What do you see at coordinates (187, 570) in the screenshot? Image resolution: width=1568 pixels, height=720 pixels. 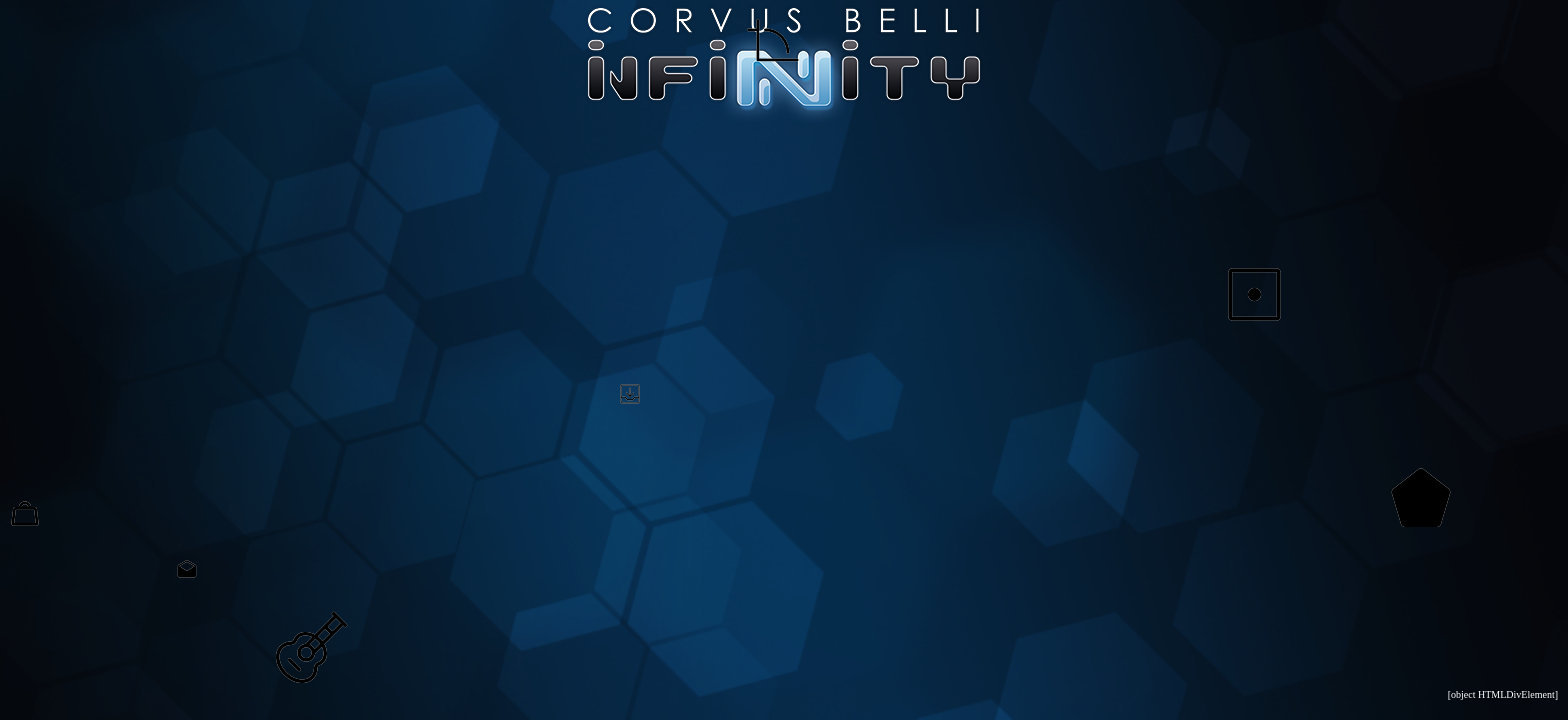 I see `view your draft messages` at bounding box center [187, 570].